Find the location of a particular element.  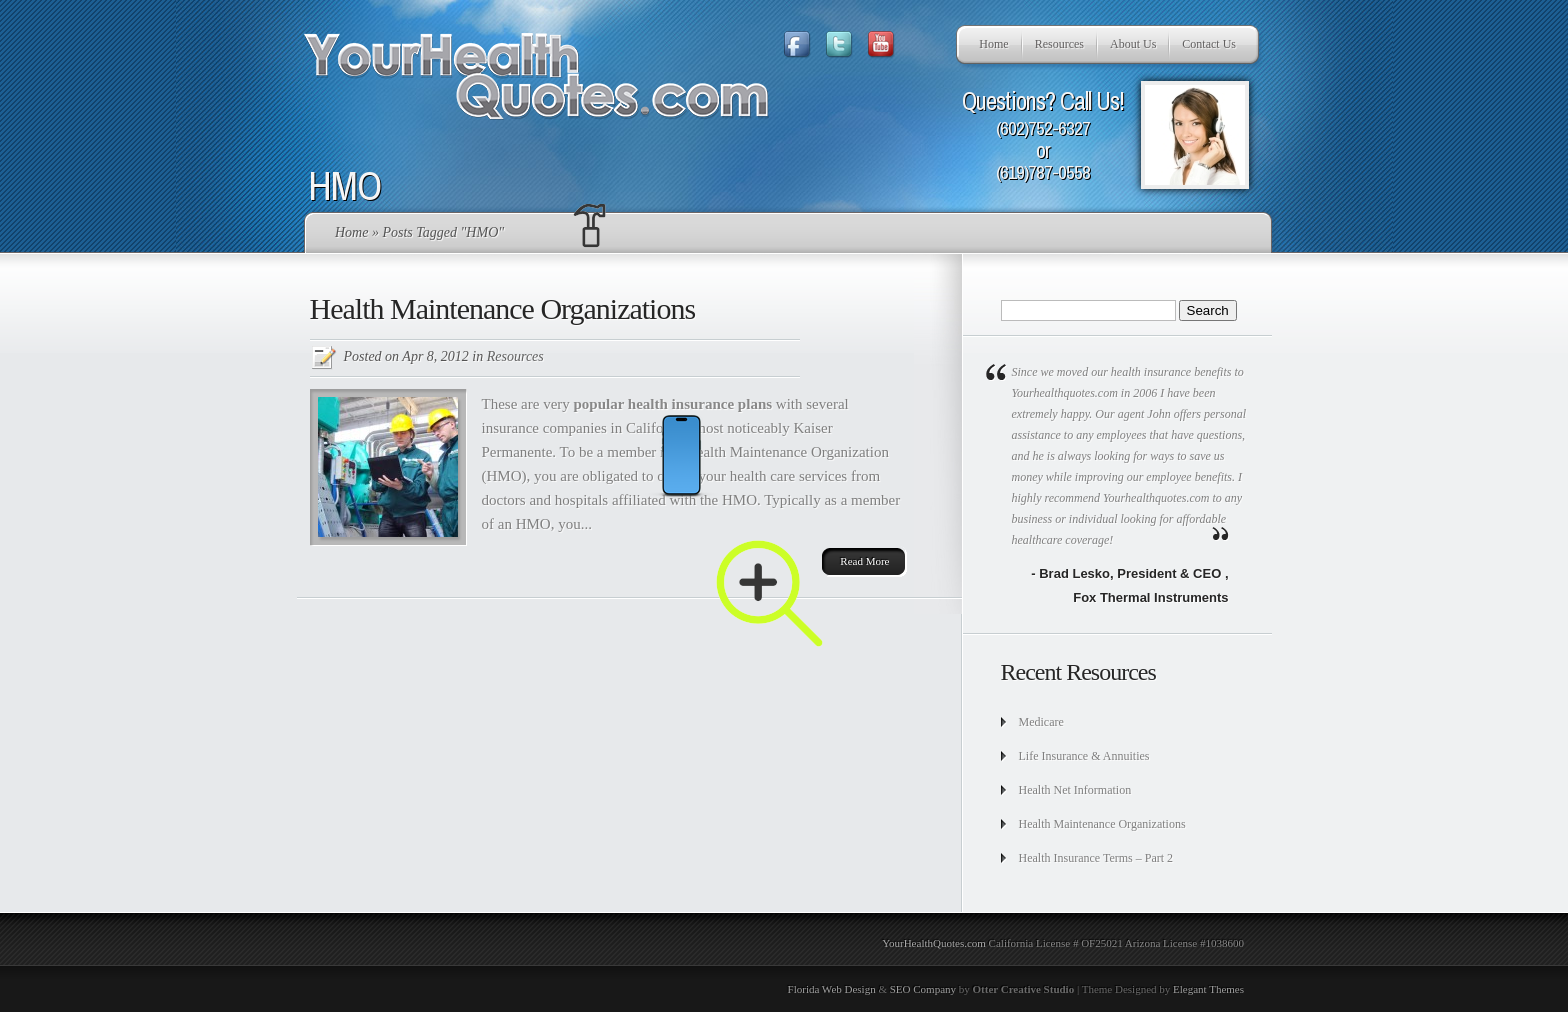

zoom in or increase magnification is located at coordinates (769, 593).